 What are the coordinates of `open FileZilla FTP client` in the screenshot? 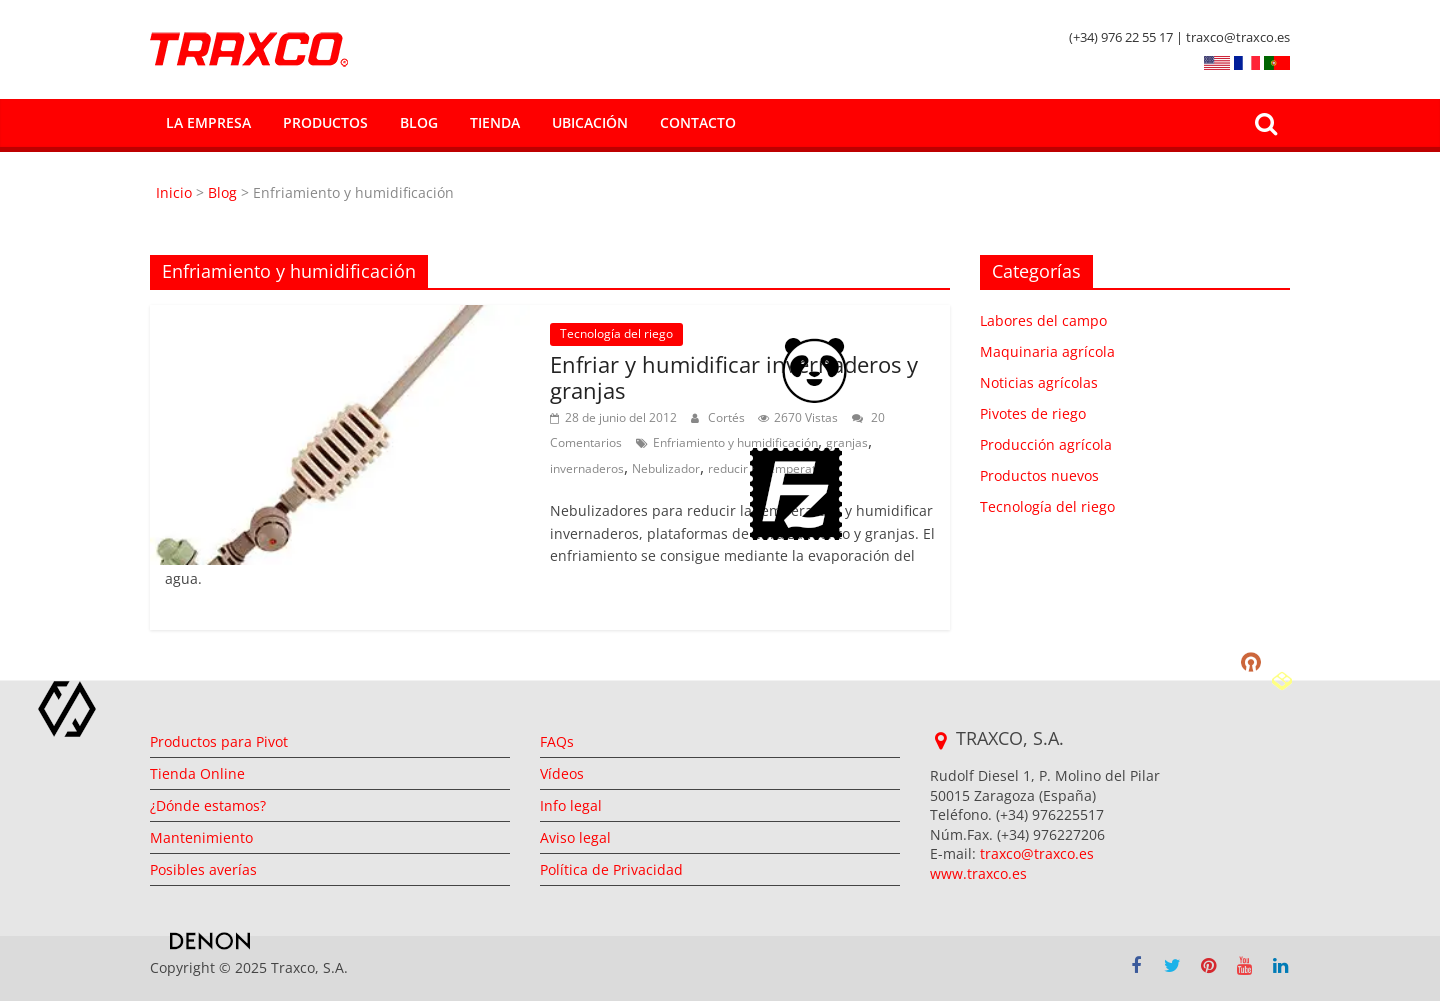 It's located at (796, 494).